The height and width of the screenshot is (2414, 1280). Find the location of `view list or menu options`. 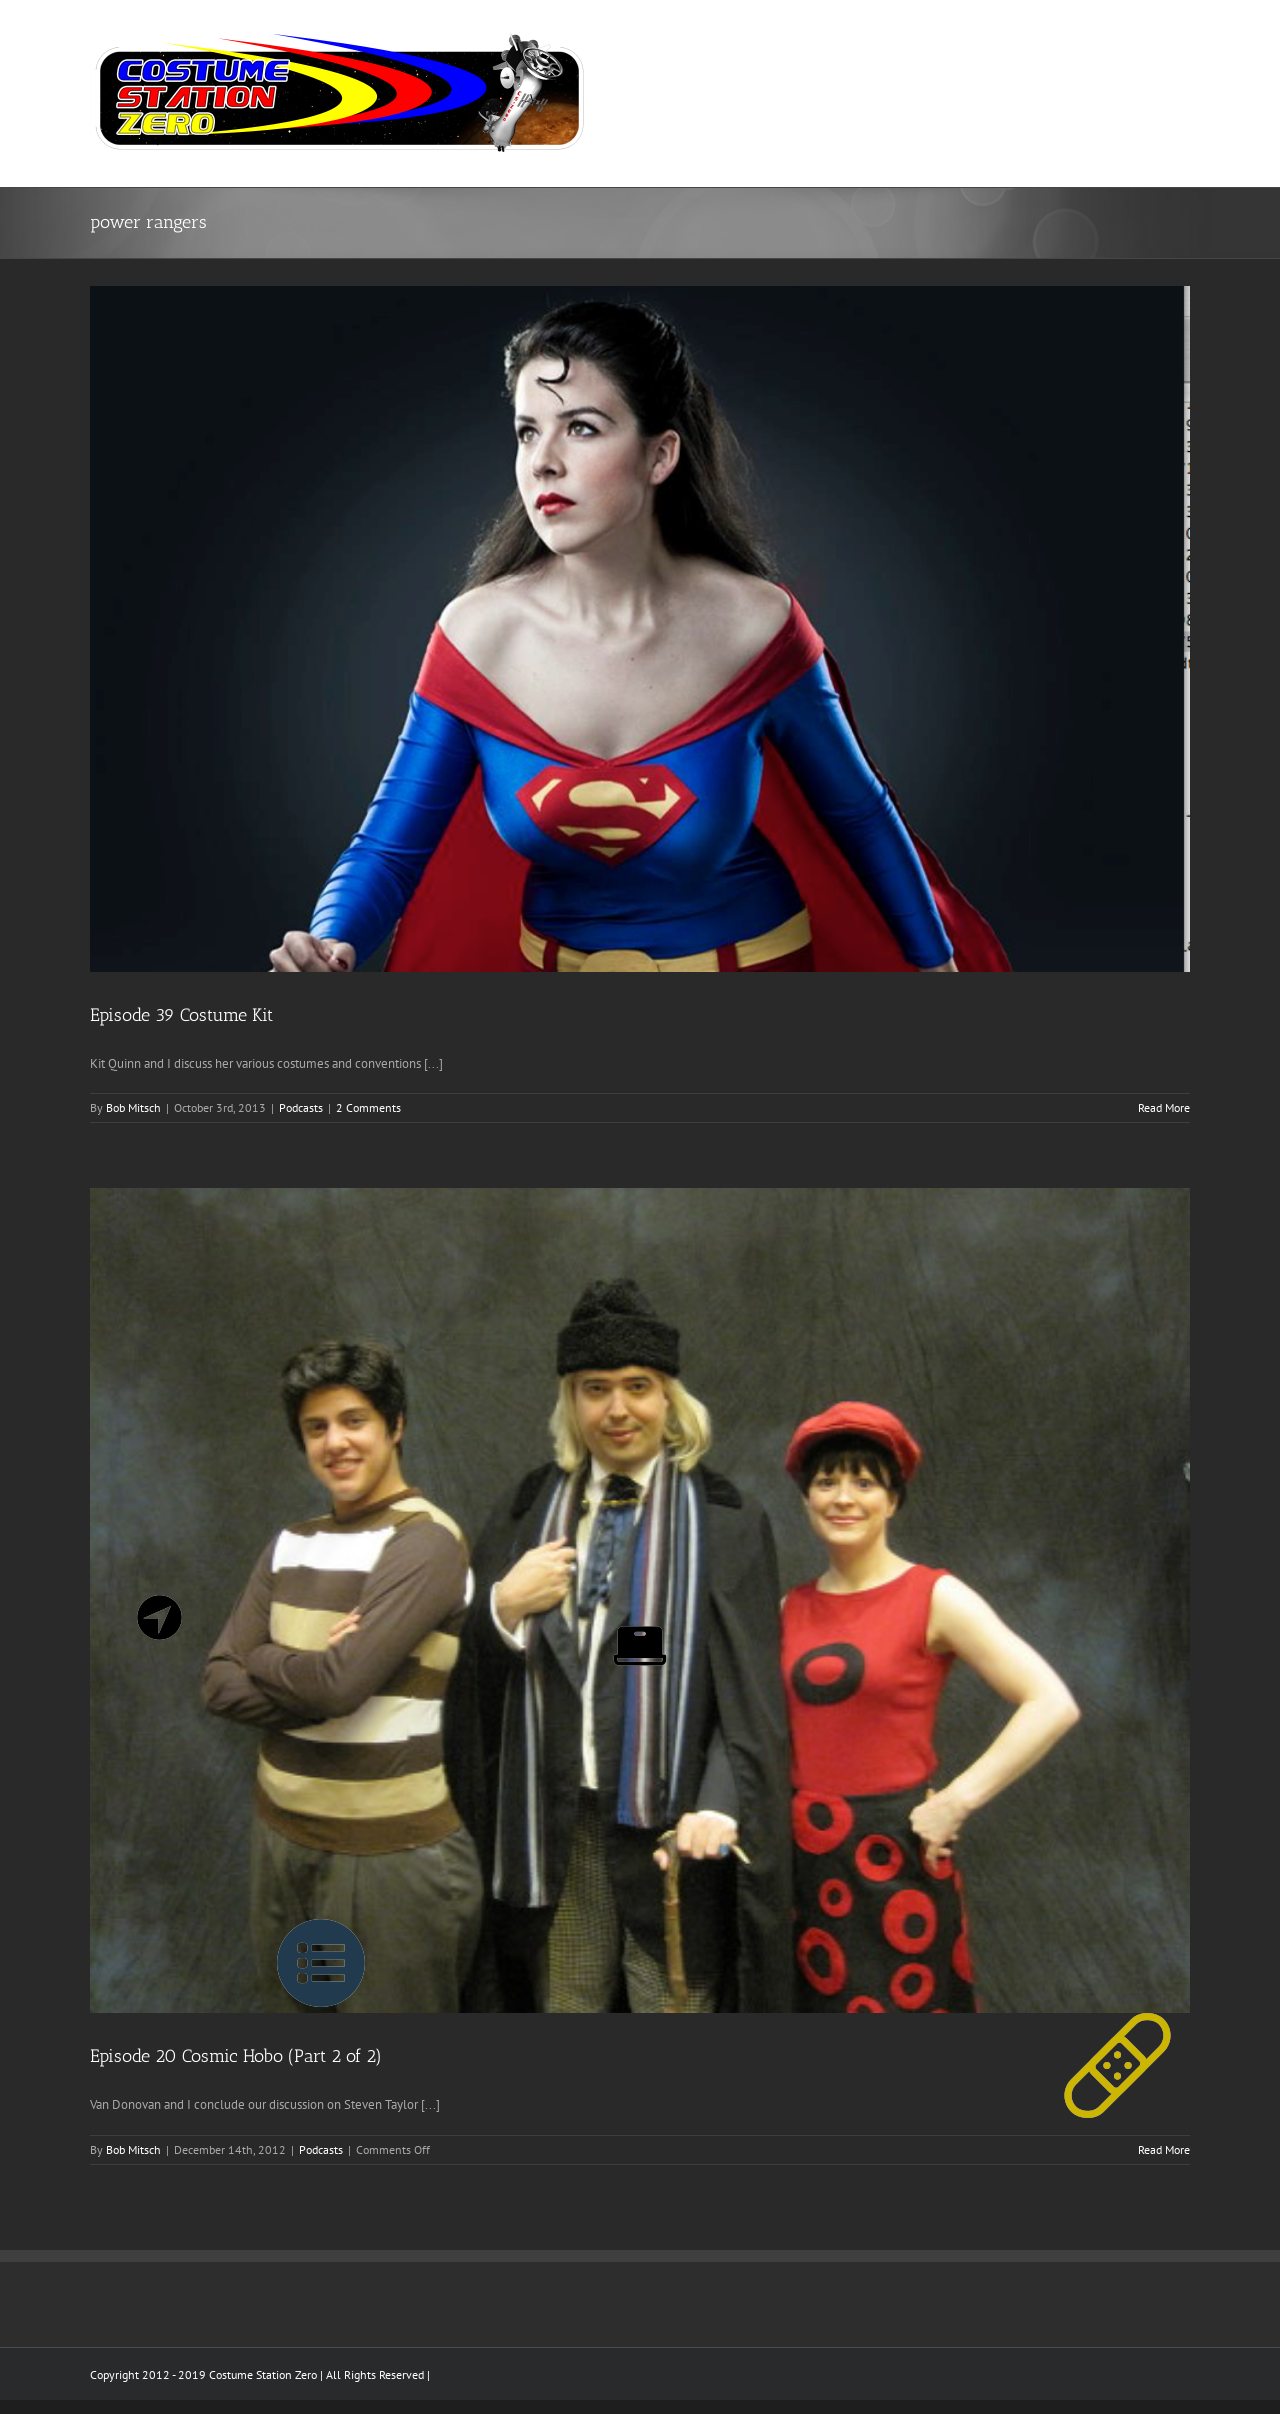

view list or menu options is located at coordinates (321, 1963).